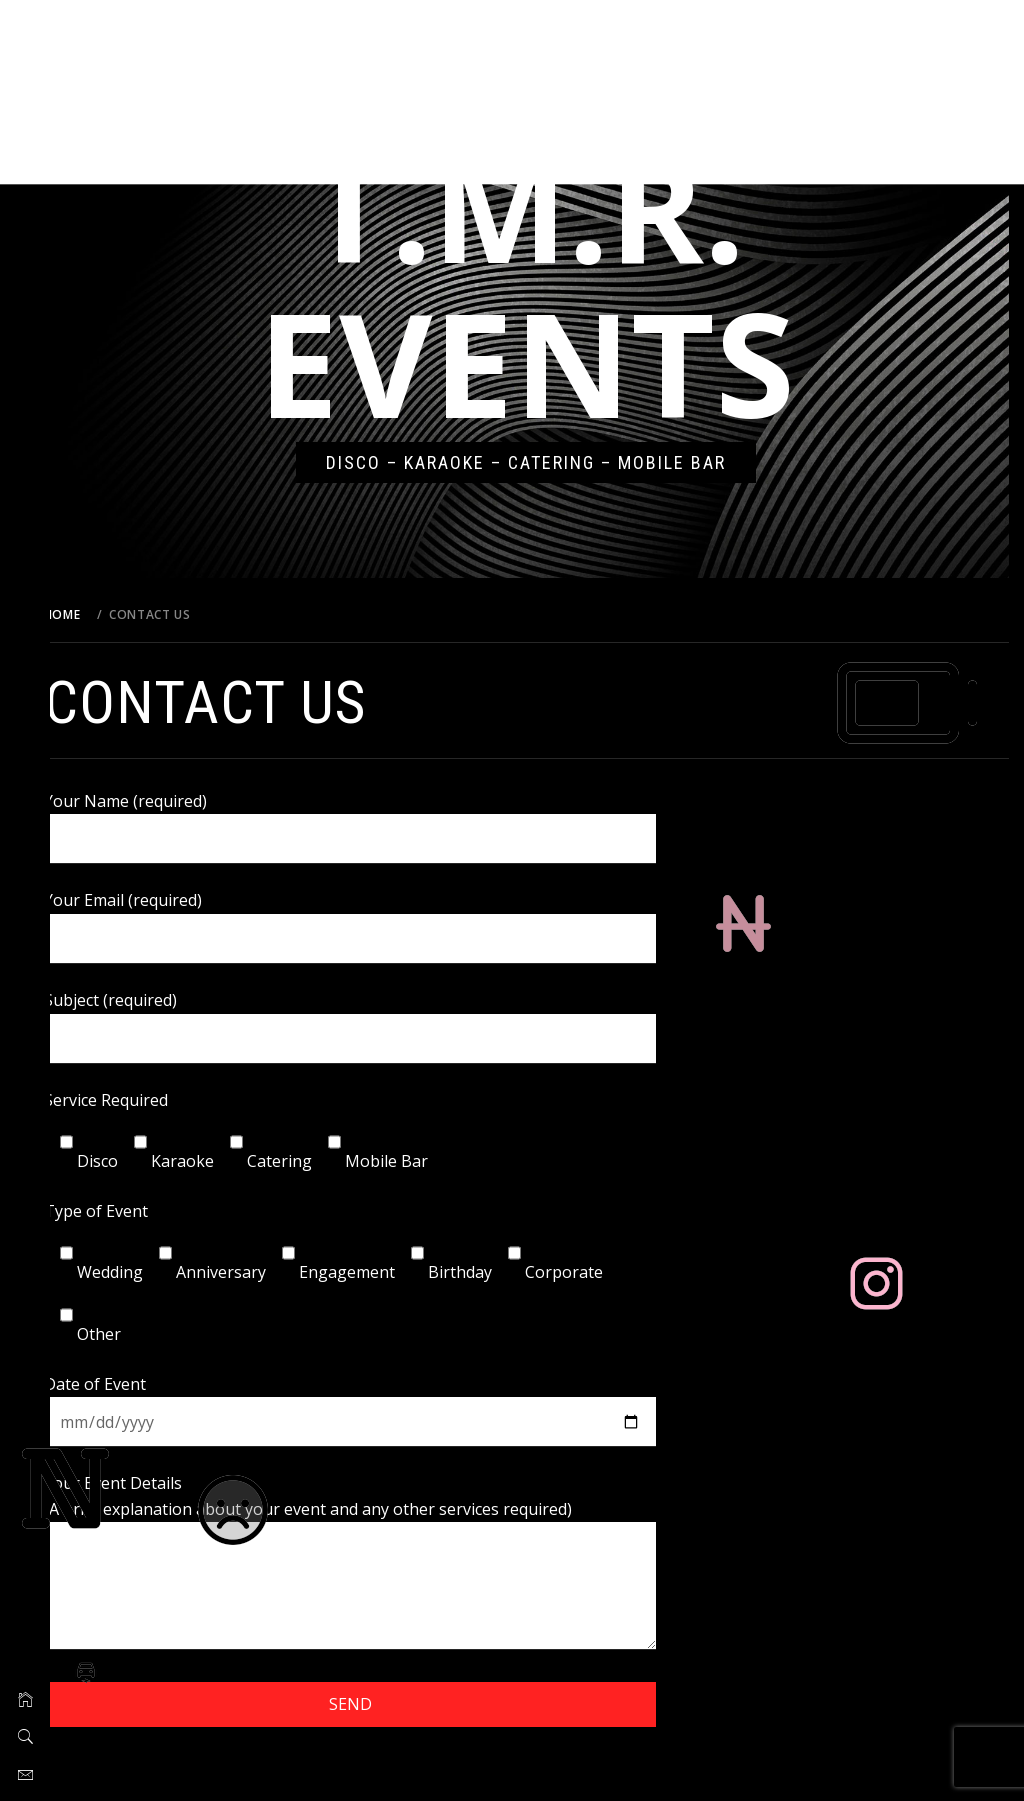  I want to click on open instagram app, so click(876, 1283).